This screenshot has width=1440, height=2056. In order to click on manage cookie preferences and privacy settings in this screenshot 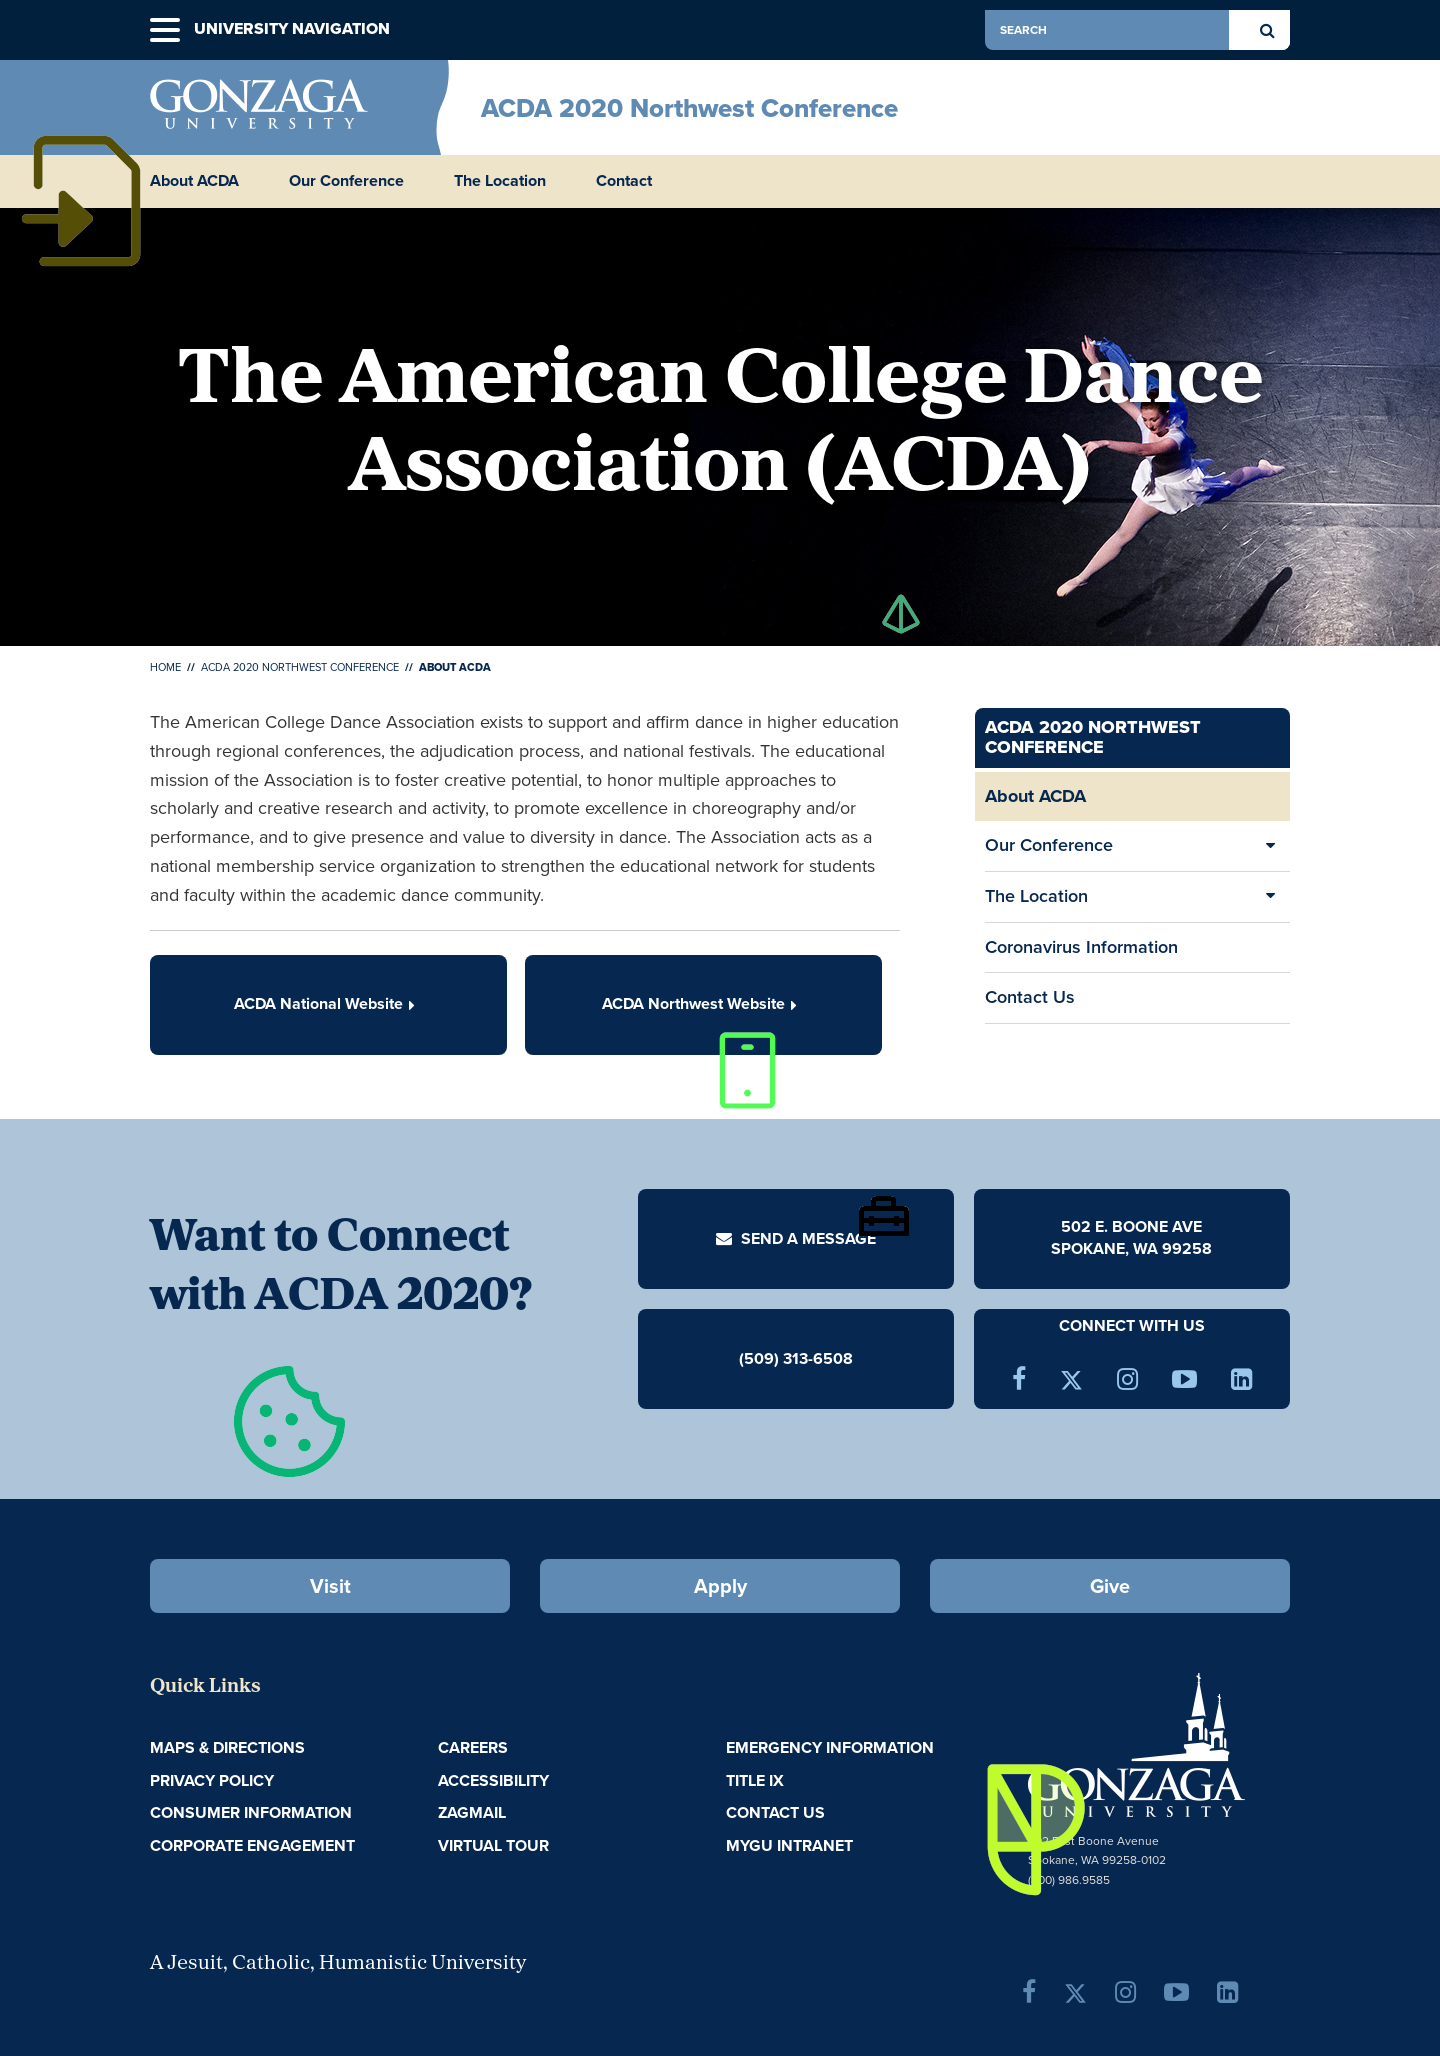, I will do `click(289, 1421)`.